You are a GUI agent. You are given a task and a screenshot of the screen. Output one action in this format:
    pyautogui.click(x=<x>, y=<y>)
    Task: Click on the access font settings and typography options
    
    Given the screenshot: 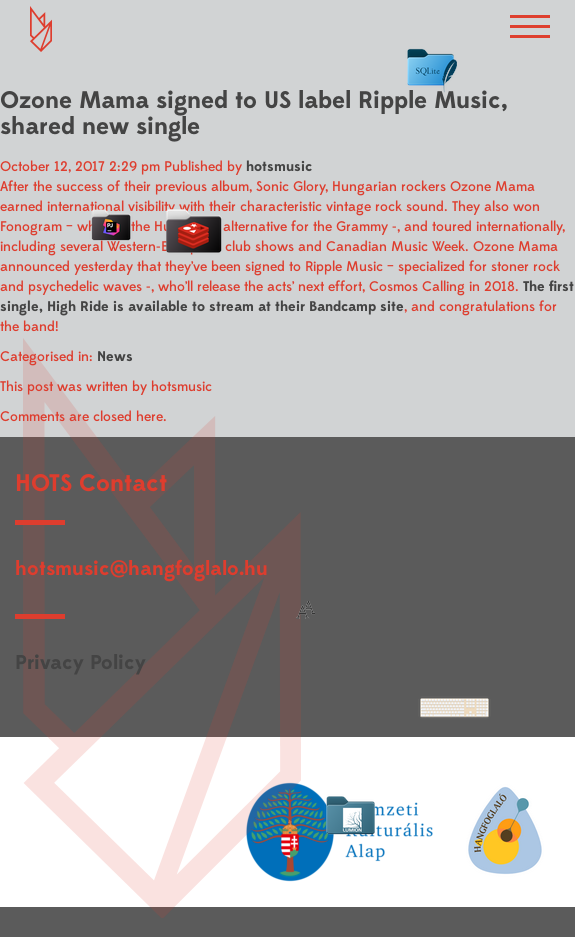 What is the action you would take?
    pyautogui.click(x=305, y=610)
    